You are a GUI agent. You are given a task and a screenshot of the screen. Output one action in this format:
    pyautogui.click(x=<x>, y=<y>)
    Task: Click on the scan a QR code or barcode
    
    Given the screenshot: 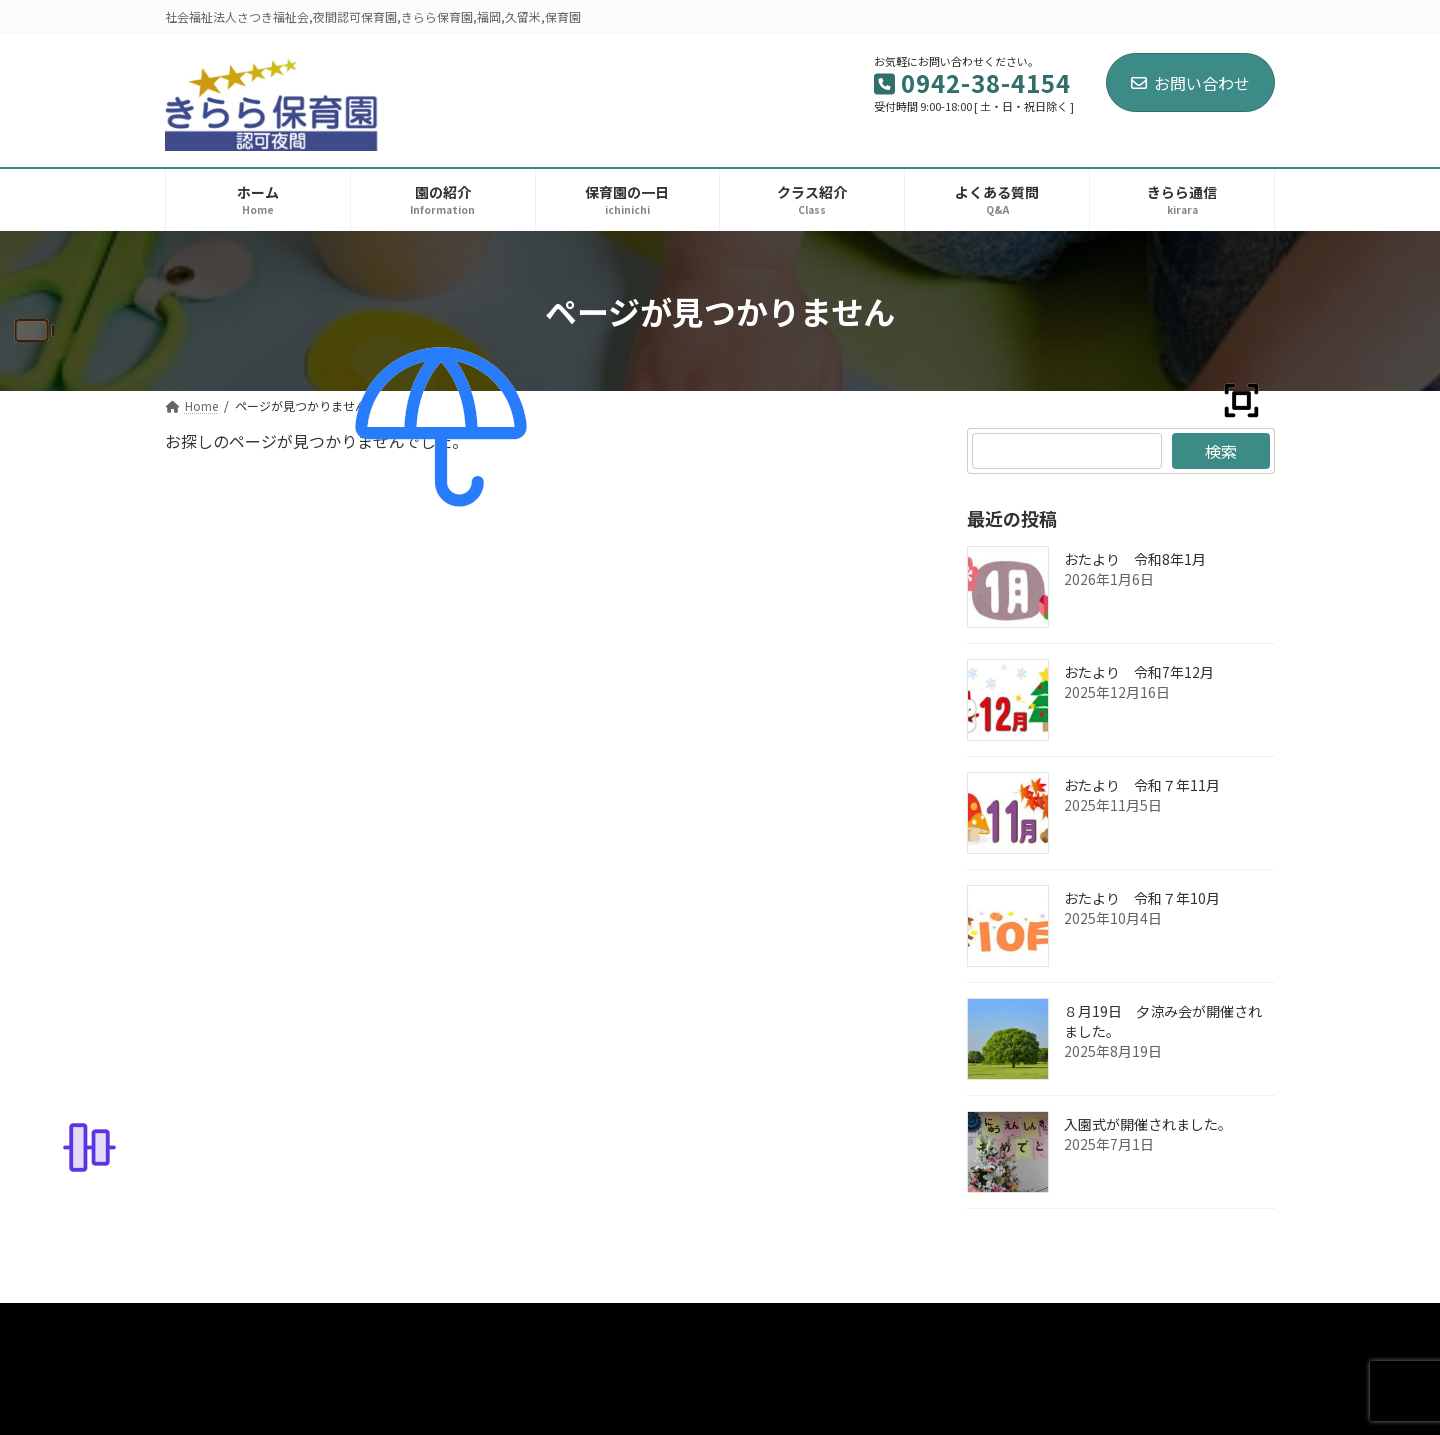 What is the action you would take?
    pyautogui.click(x=1241, y=400)
    